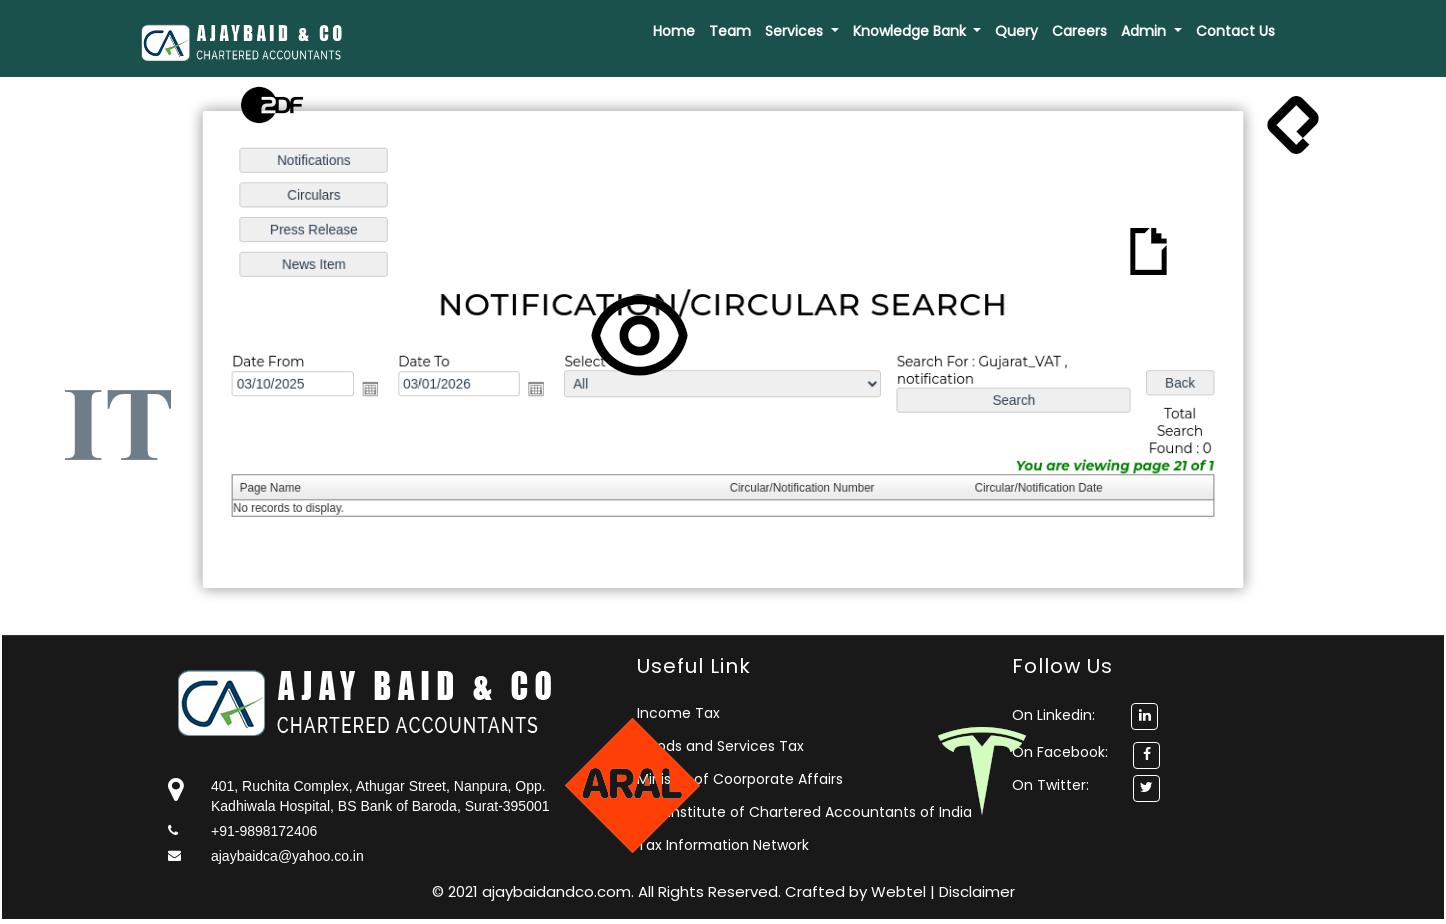 This screenshot has width=1446, height=924. I want to click on aral gas station brand logo, so click(632, 785).